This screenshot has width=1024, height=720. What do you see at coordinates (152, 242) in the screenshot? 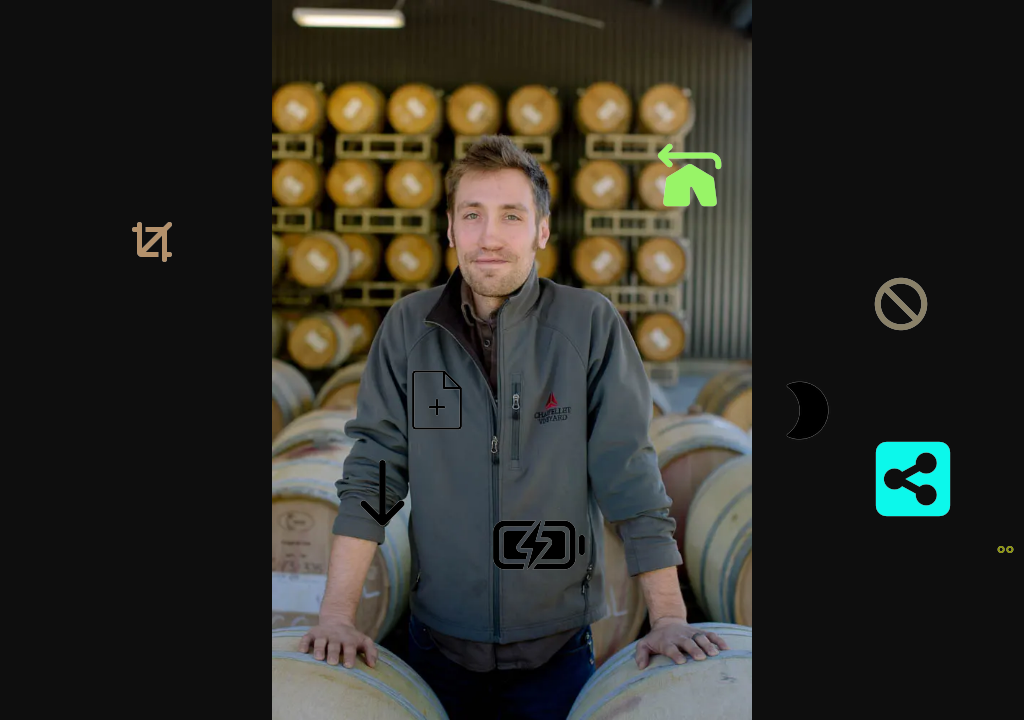
I see `crop an image` at bounding box center [152, 242].